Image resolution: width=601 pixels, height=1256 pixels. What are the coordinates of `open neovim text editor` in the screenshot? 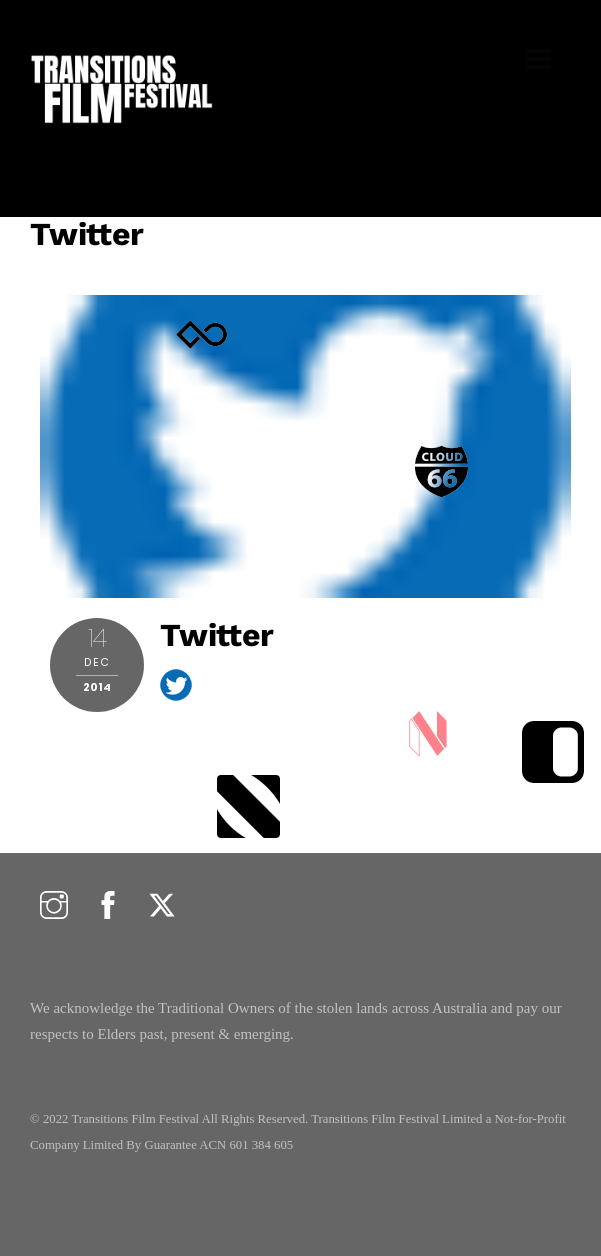 It's located at (428, 734).